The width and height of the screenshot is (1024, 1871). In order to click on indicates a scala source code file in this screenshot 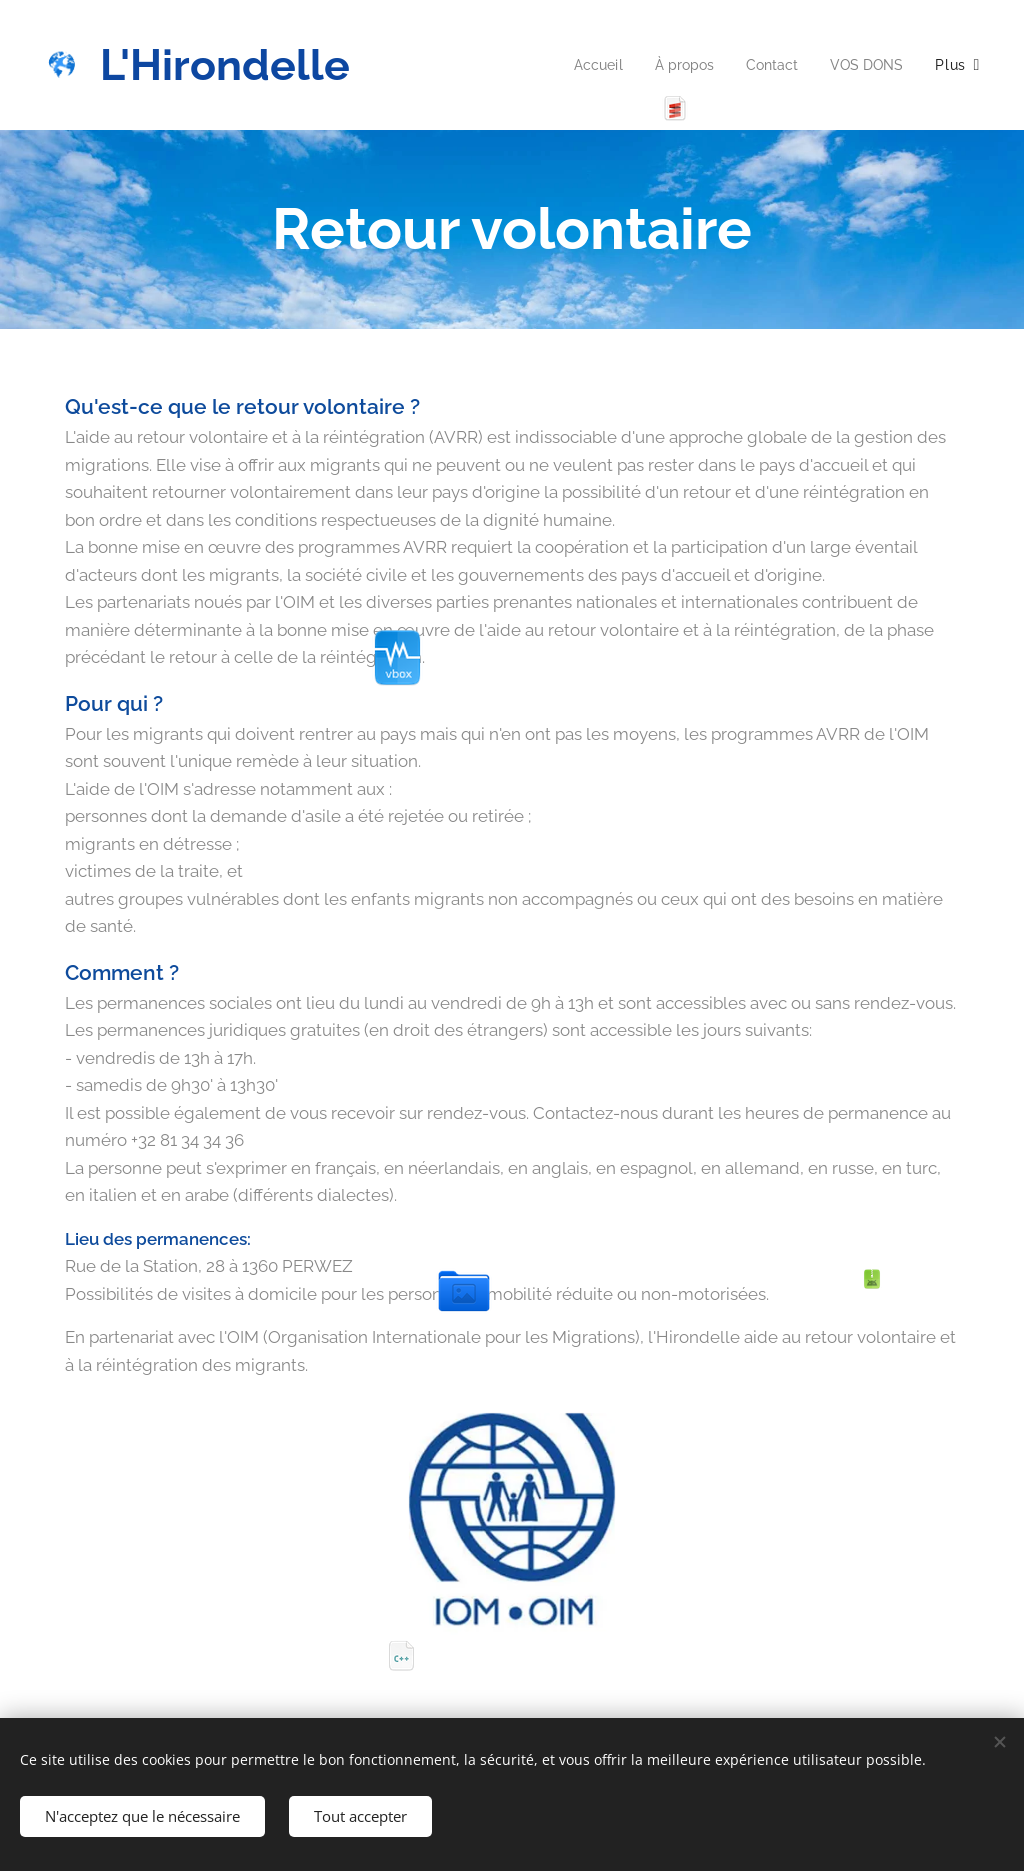, I will do `click(675, 108)`.